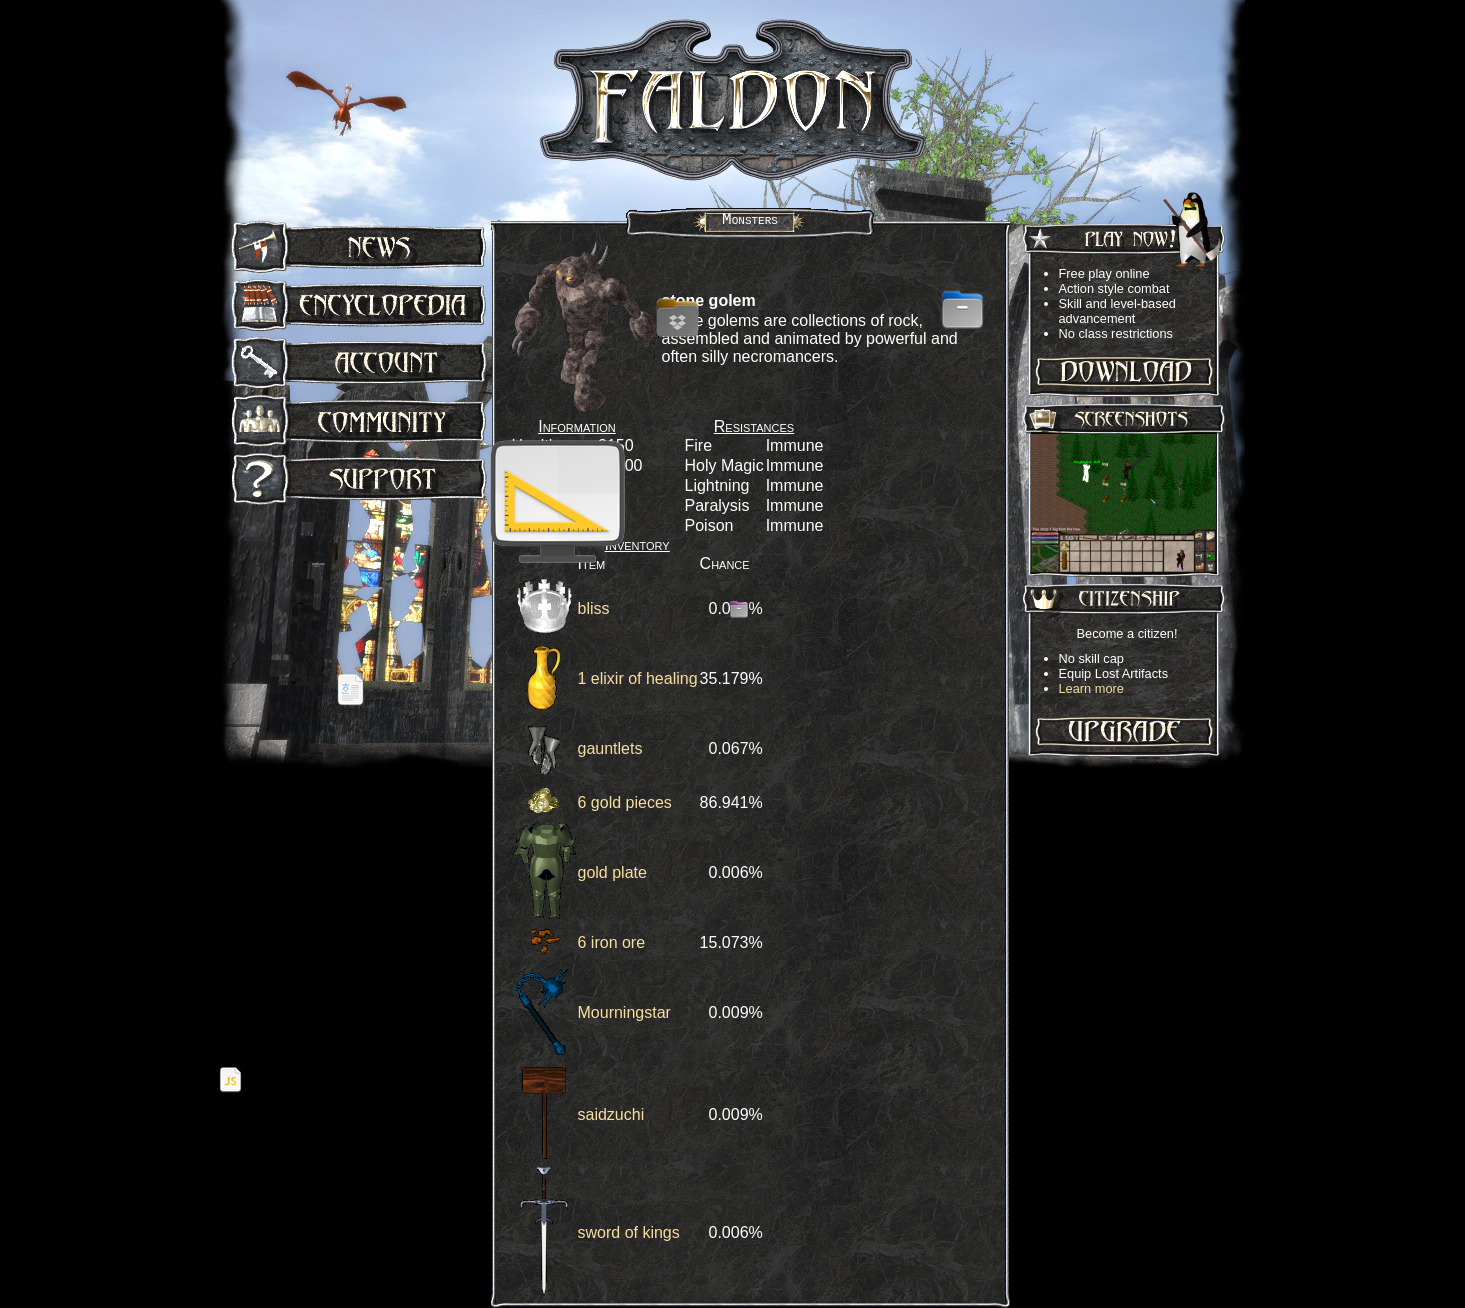  I want to click on open dropbox synced folder, so click(677, 317).